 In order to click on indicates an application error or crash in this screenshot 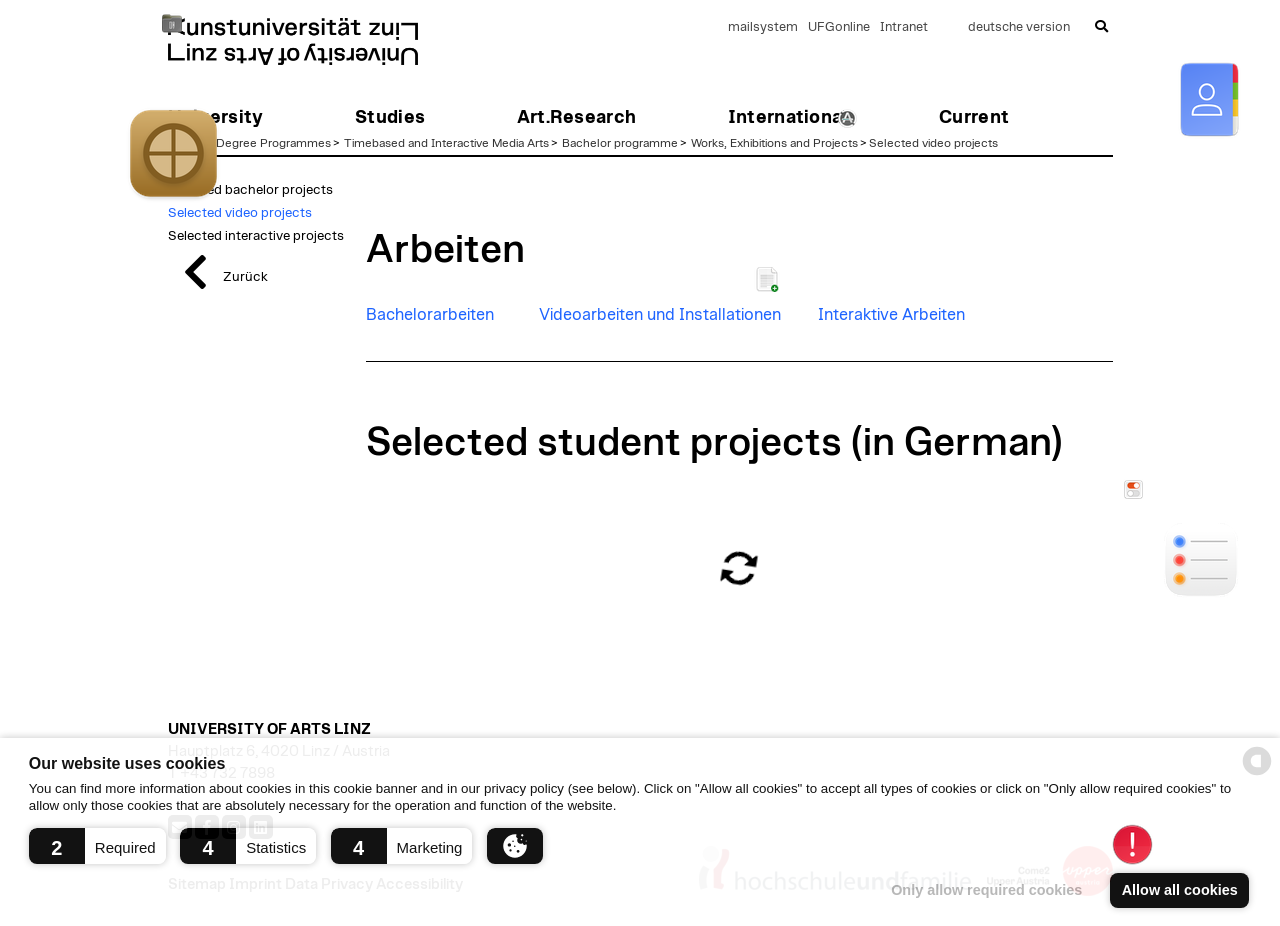, I will do `click(1132, 844)`.